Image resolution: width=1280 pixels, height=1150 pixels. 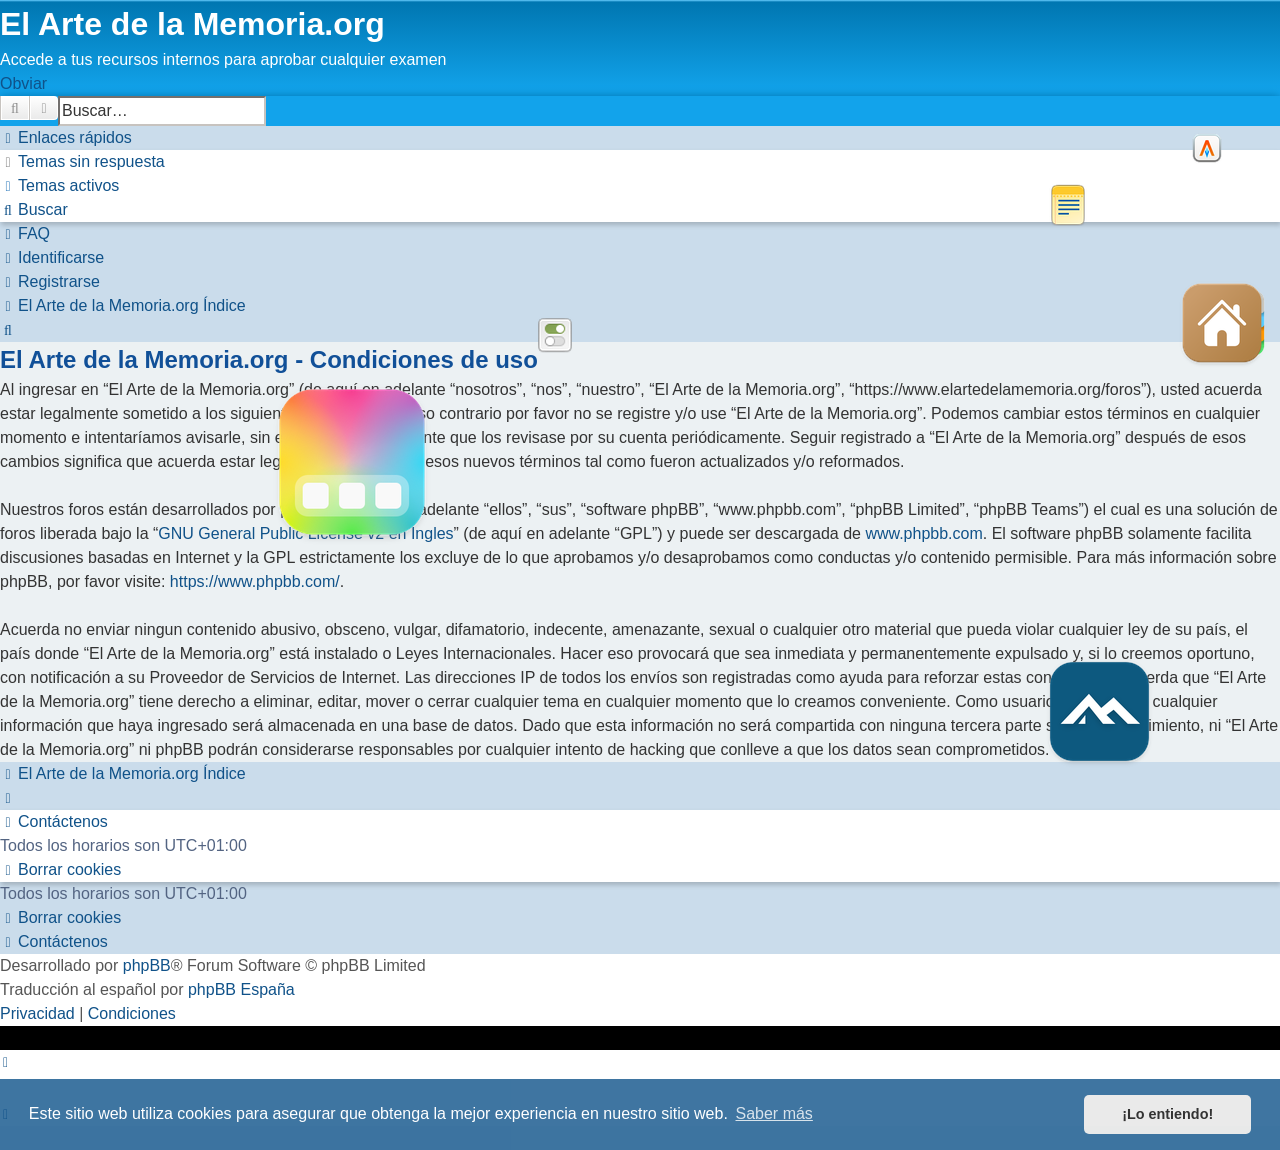 What do you see at coordinates (1207, 148) in the screenshot?
I see `open alacritty terminal emulator` at bounding box center [1207, 148].